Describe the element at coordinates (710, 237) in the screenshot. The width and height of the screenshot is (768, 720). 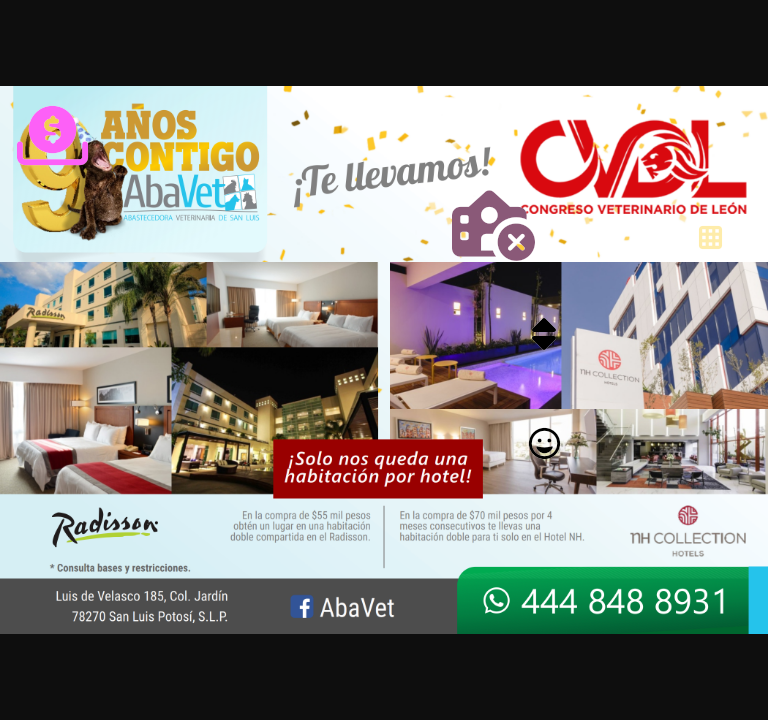
I see `view data in grid or table format` at that location.